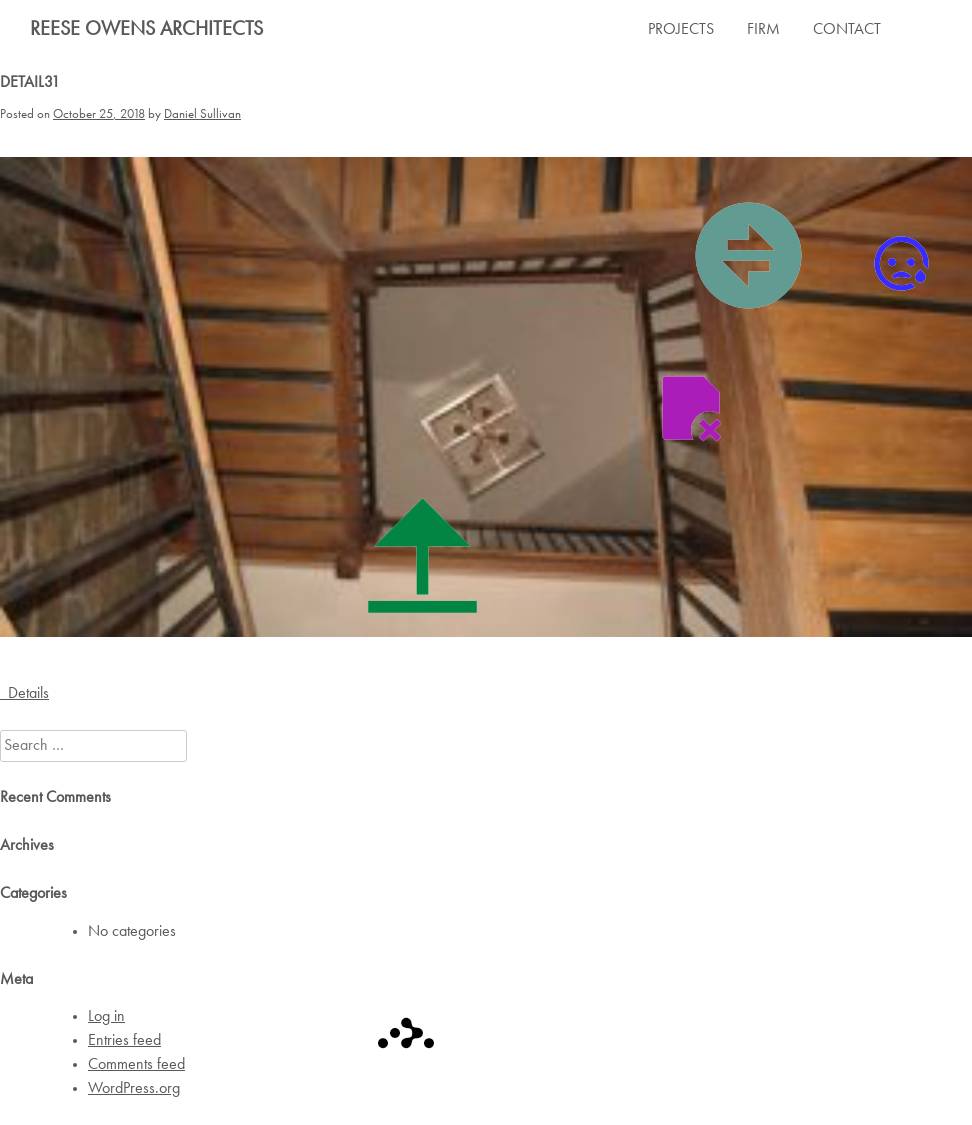 The image size is (972, 1125). Describe the element at coordinates (748, 255) in the screenshot. I see `exchange or swap currencies` at that location.